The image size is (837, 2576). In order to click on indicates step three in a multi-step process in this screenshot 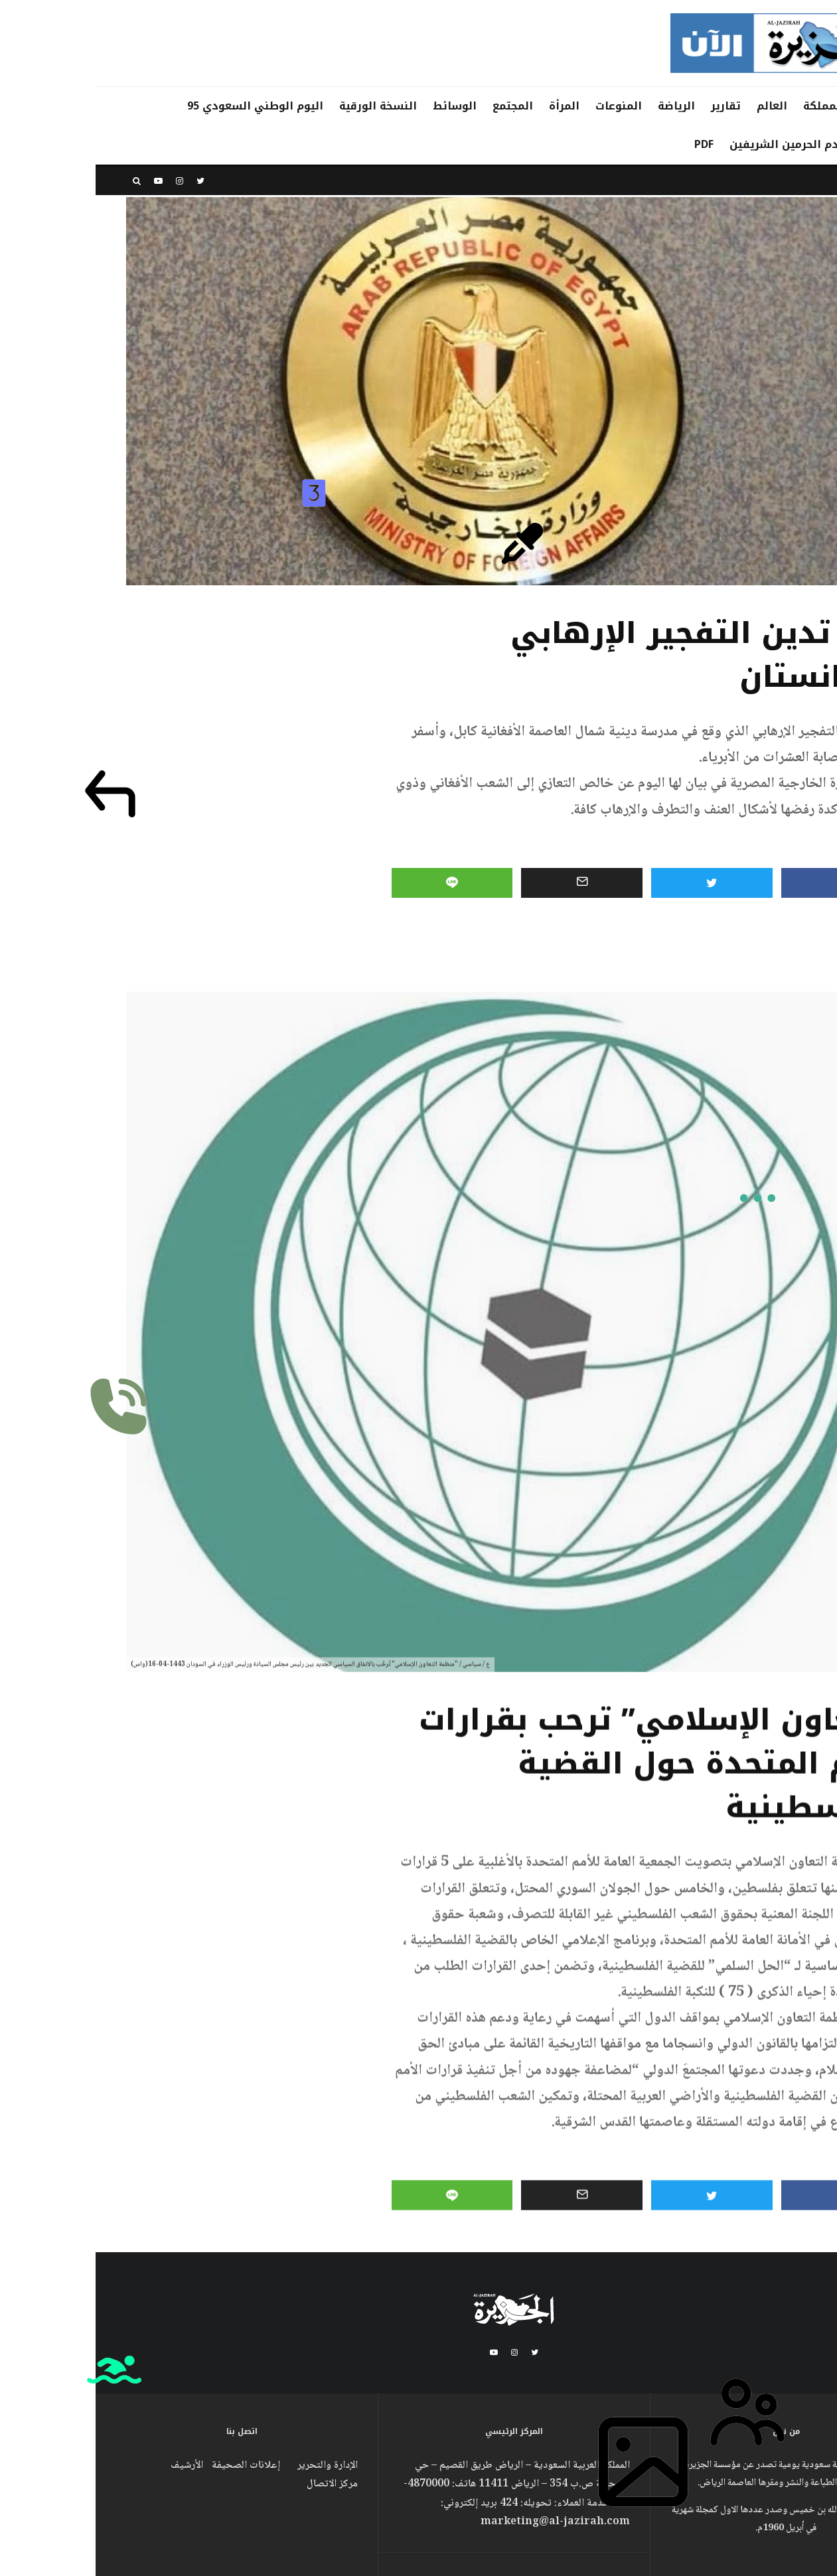, I will do `click(314, 493)`.